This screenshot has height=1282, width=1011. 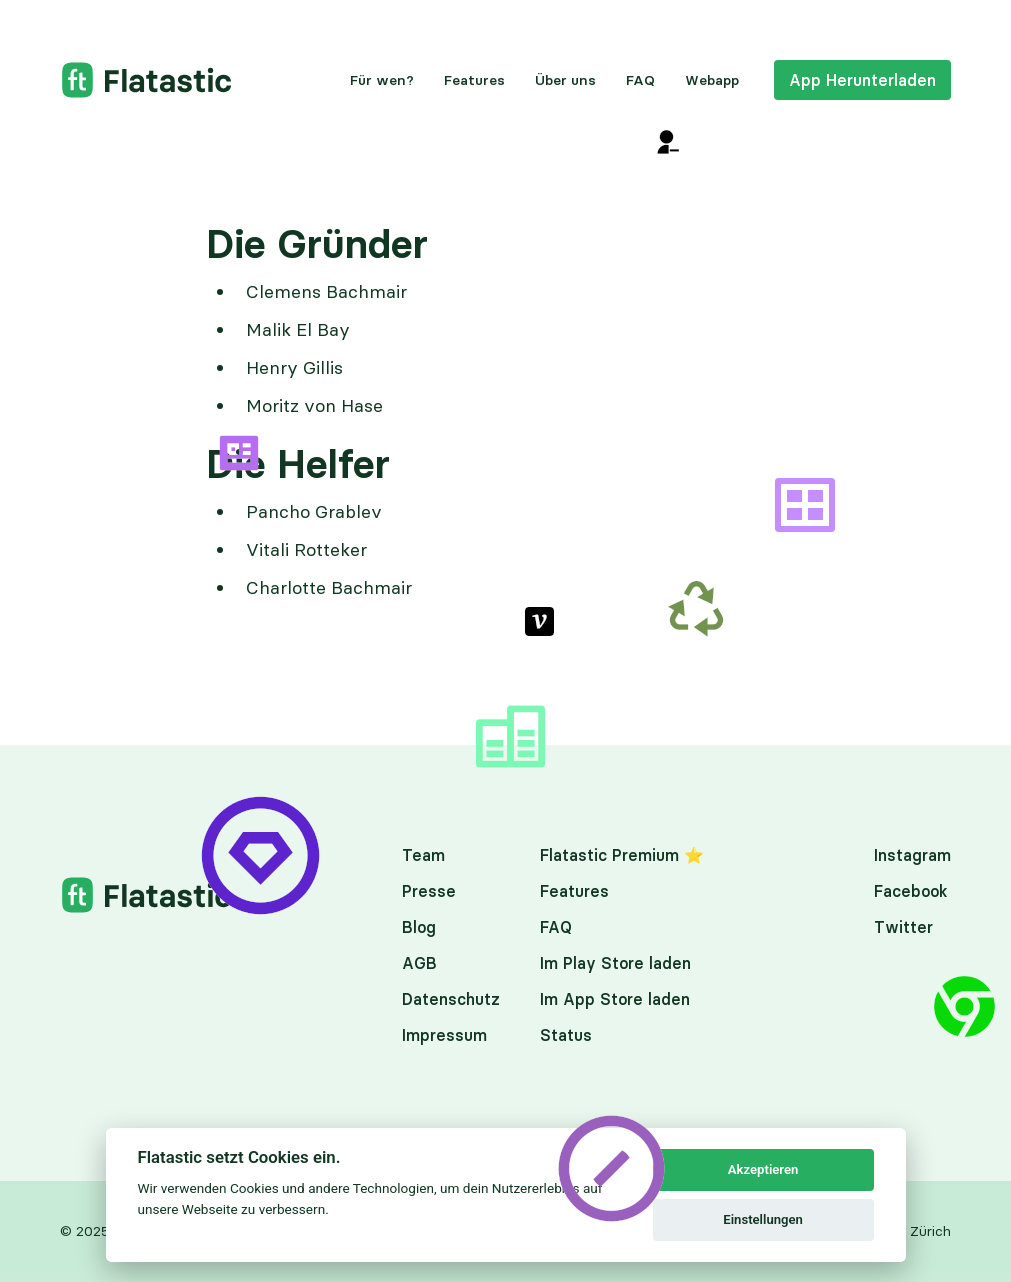 I want to click on indicates recyclable or eco-friendly content, so click(x=696, y=607).